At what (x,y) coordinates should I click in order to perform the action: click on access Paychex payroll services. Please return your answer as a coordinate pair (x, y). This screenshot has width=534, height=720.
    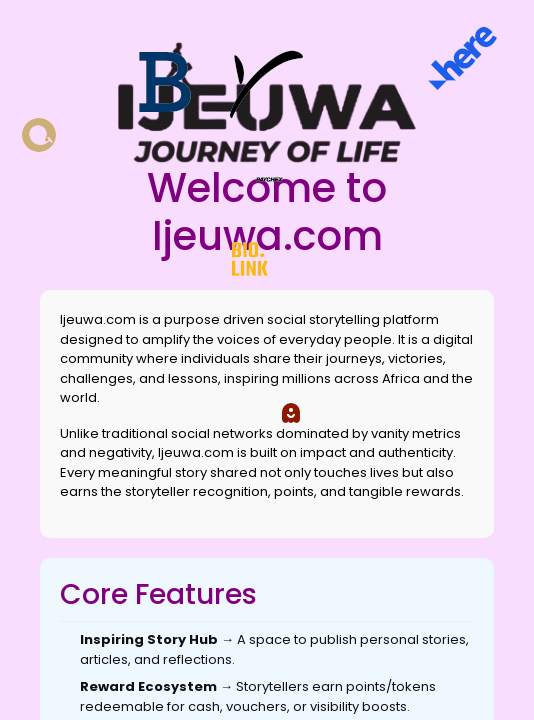
    Looking at the image, I should click on (269, 179).